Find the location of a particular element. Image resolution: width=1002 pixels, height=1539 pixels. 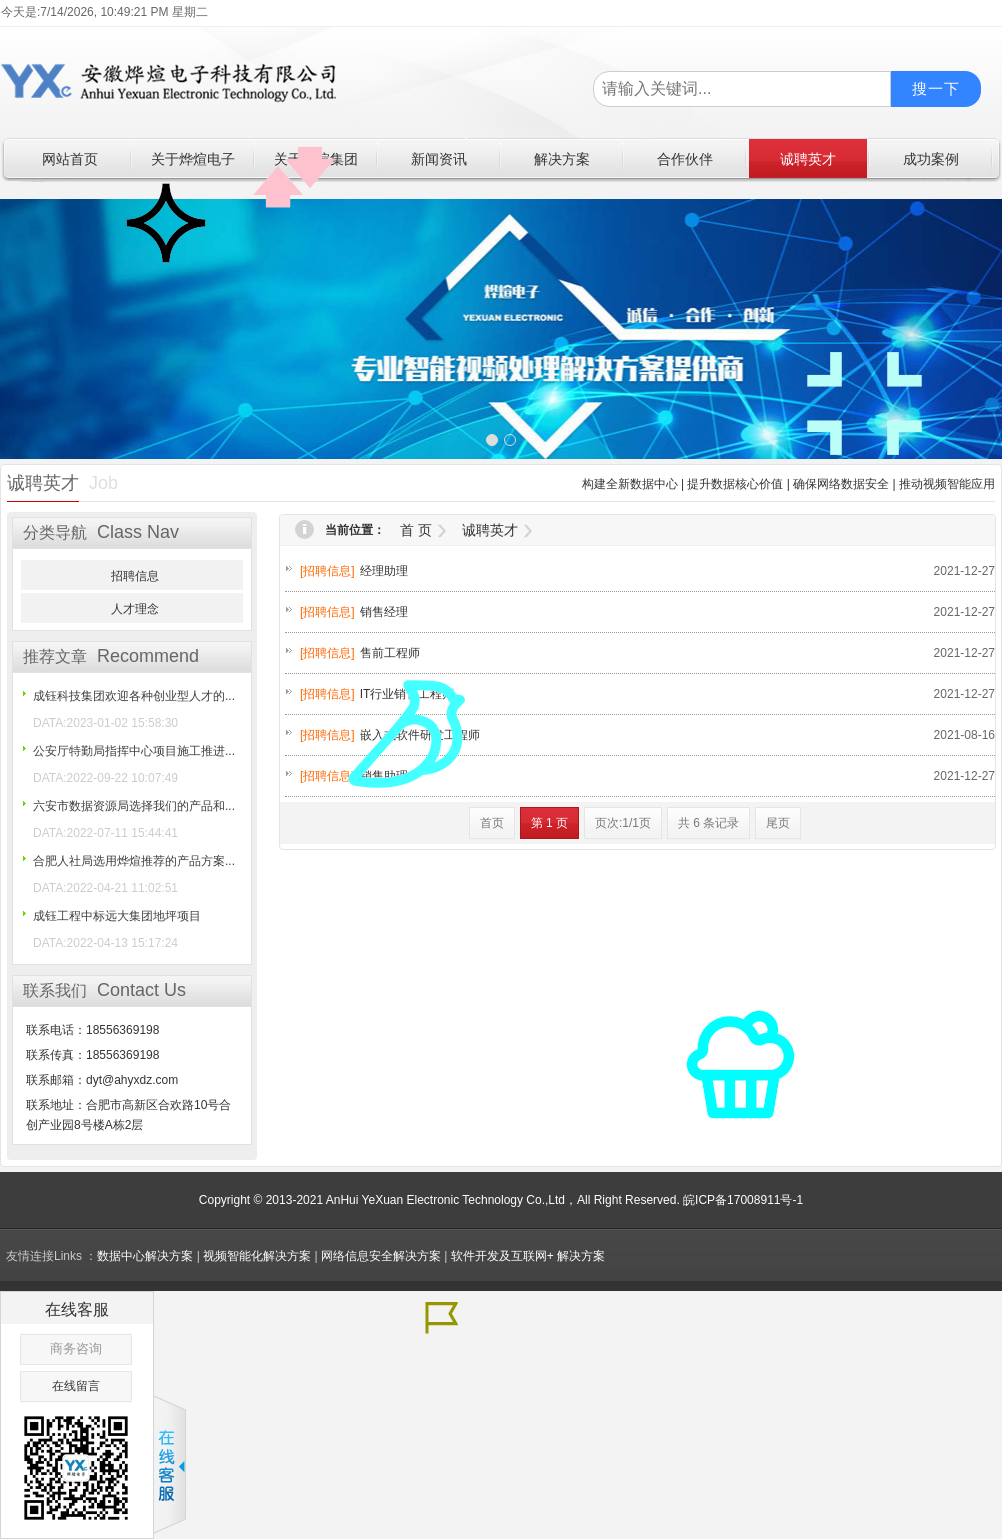

flag or bookmark an item is located at coordinates (442, 1317).